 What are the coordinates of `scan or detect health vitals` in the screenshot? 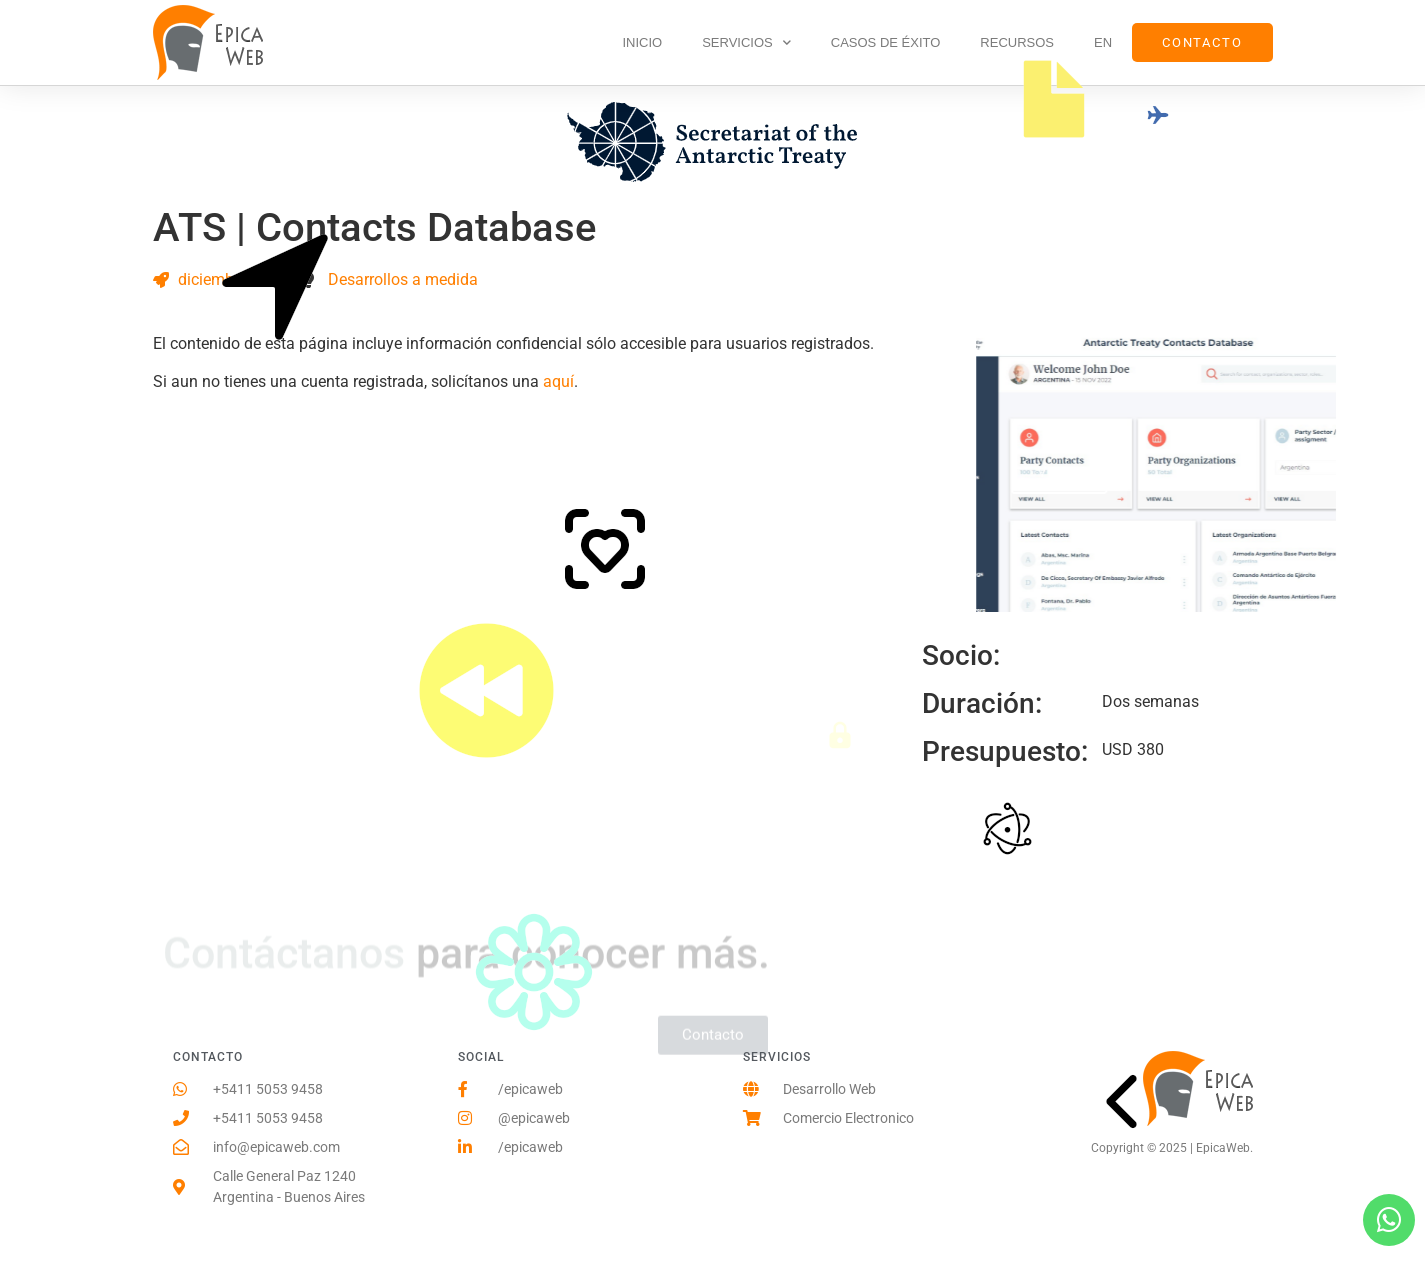 It's located at (605, 549).